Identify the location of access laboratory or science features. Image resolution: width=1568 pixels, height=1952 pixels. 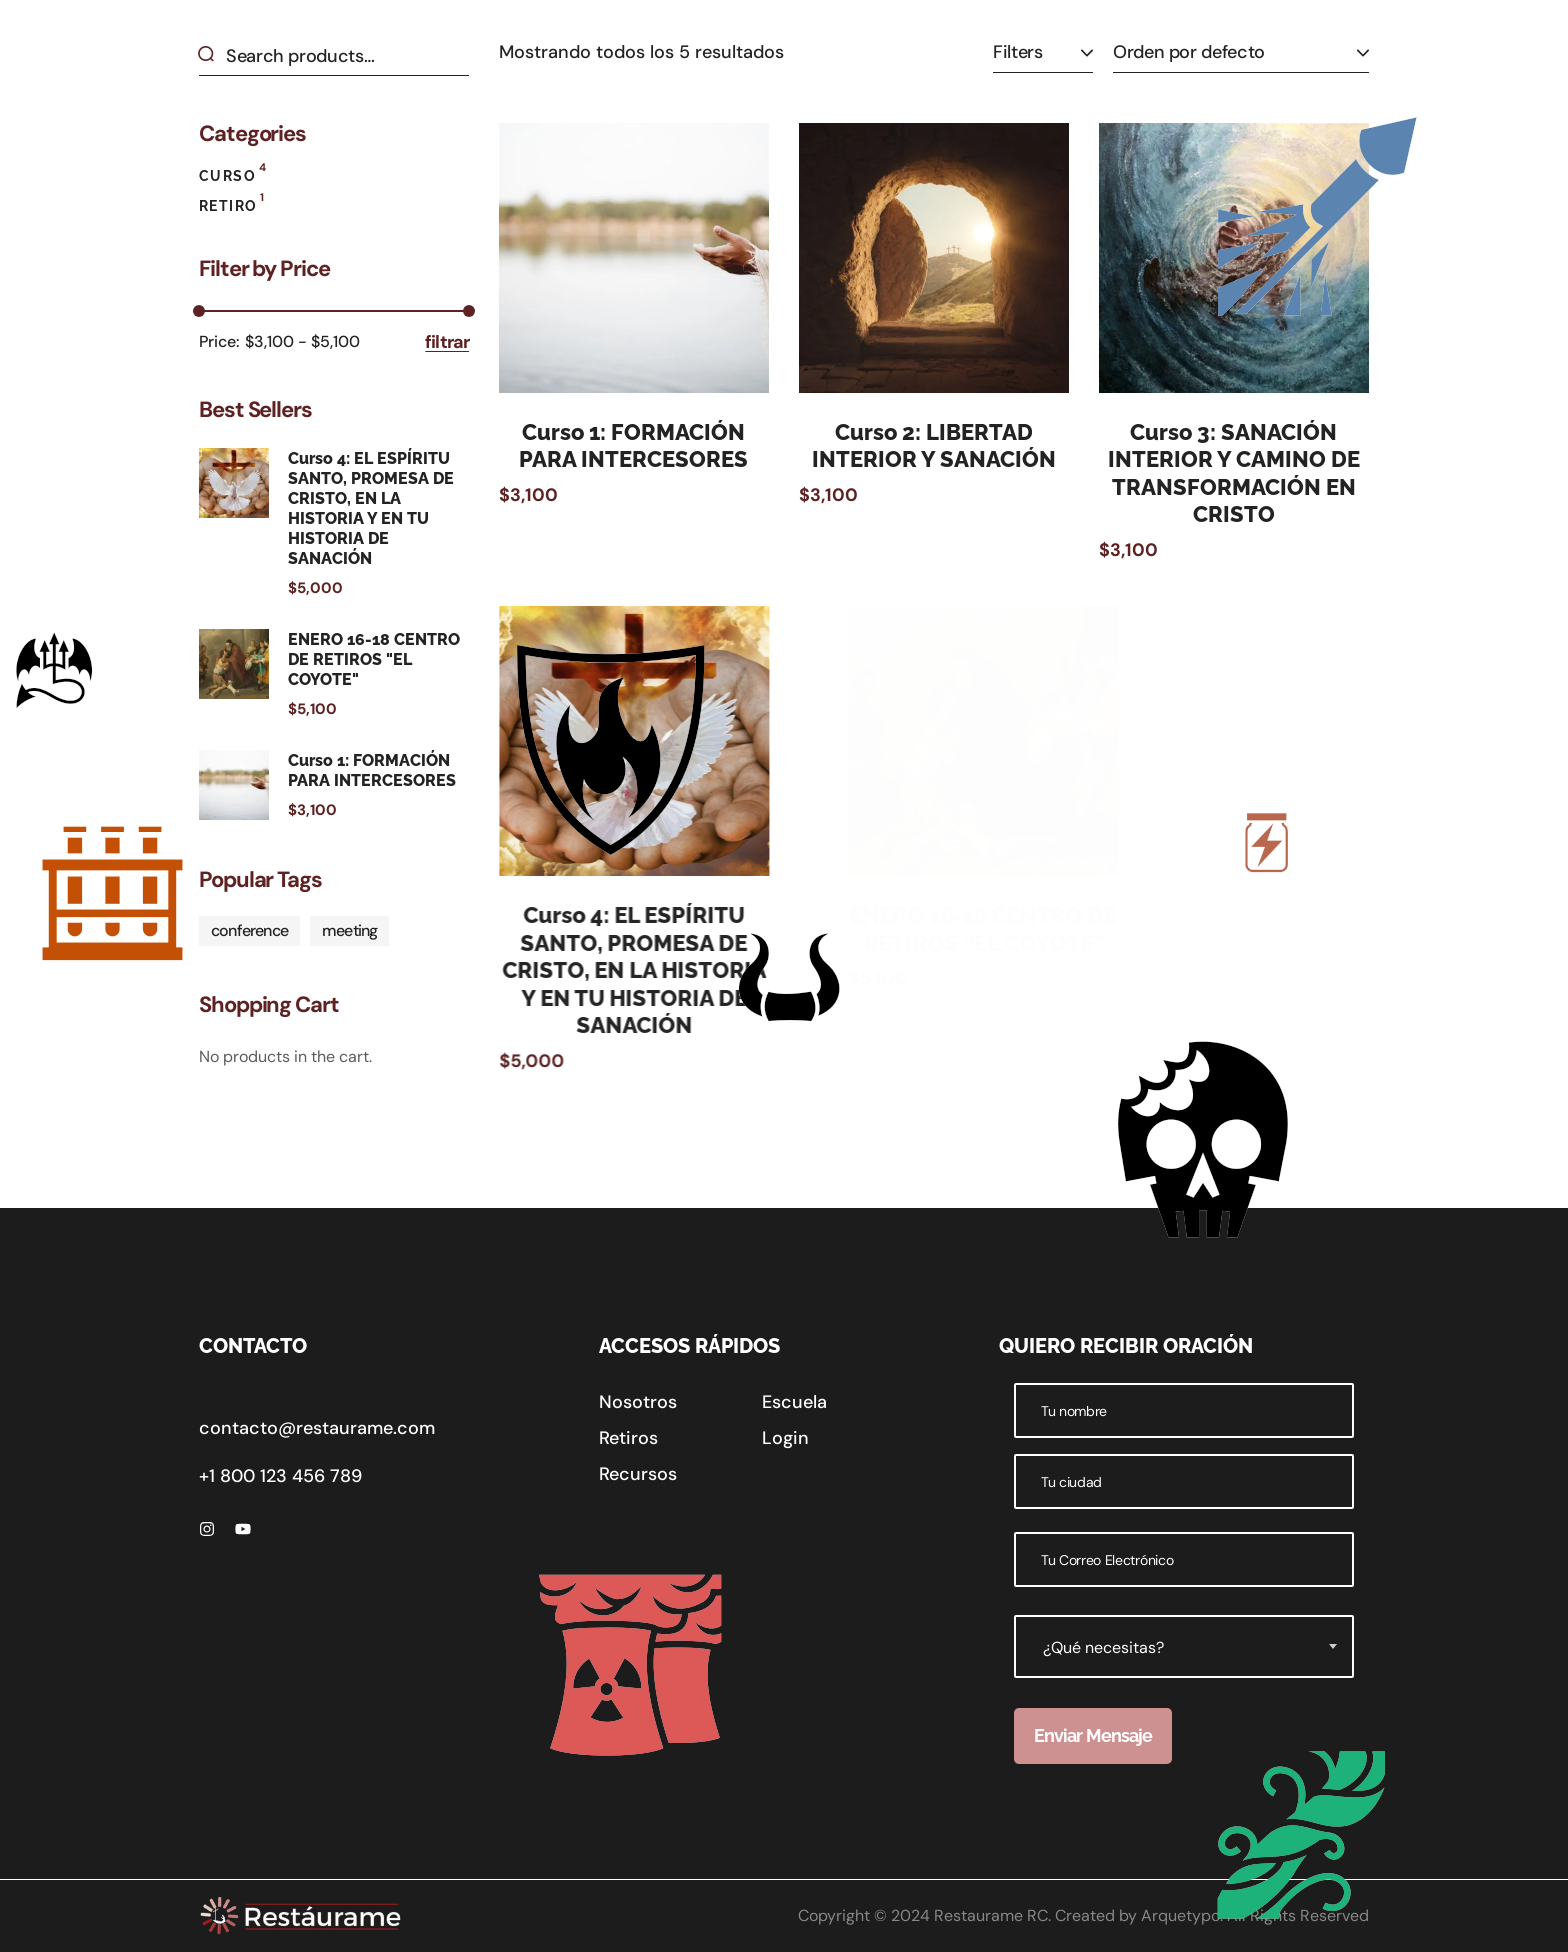
(112, 891).